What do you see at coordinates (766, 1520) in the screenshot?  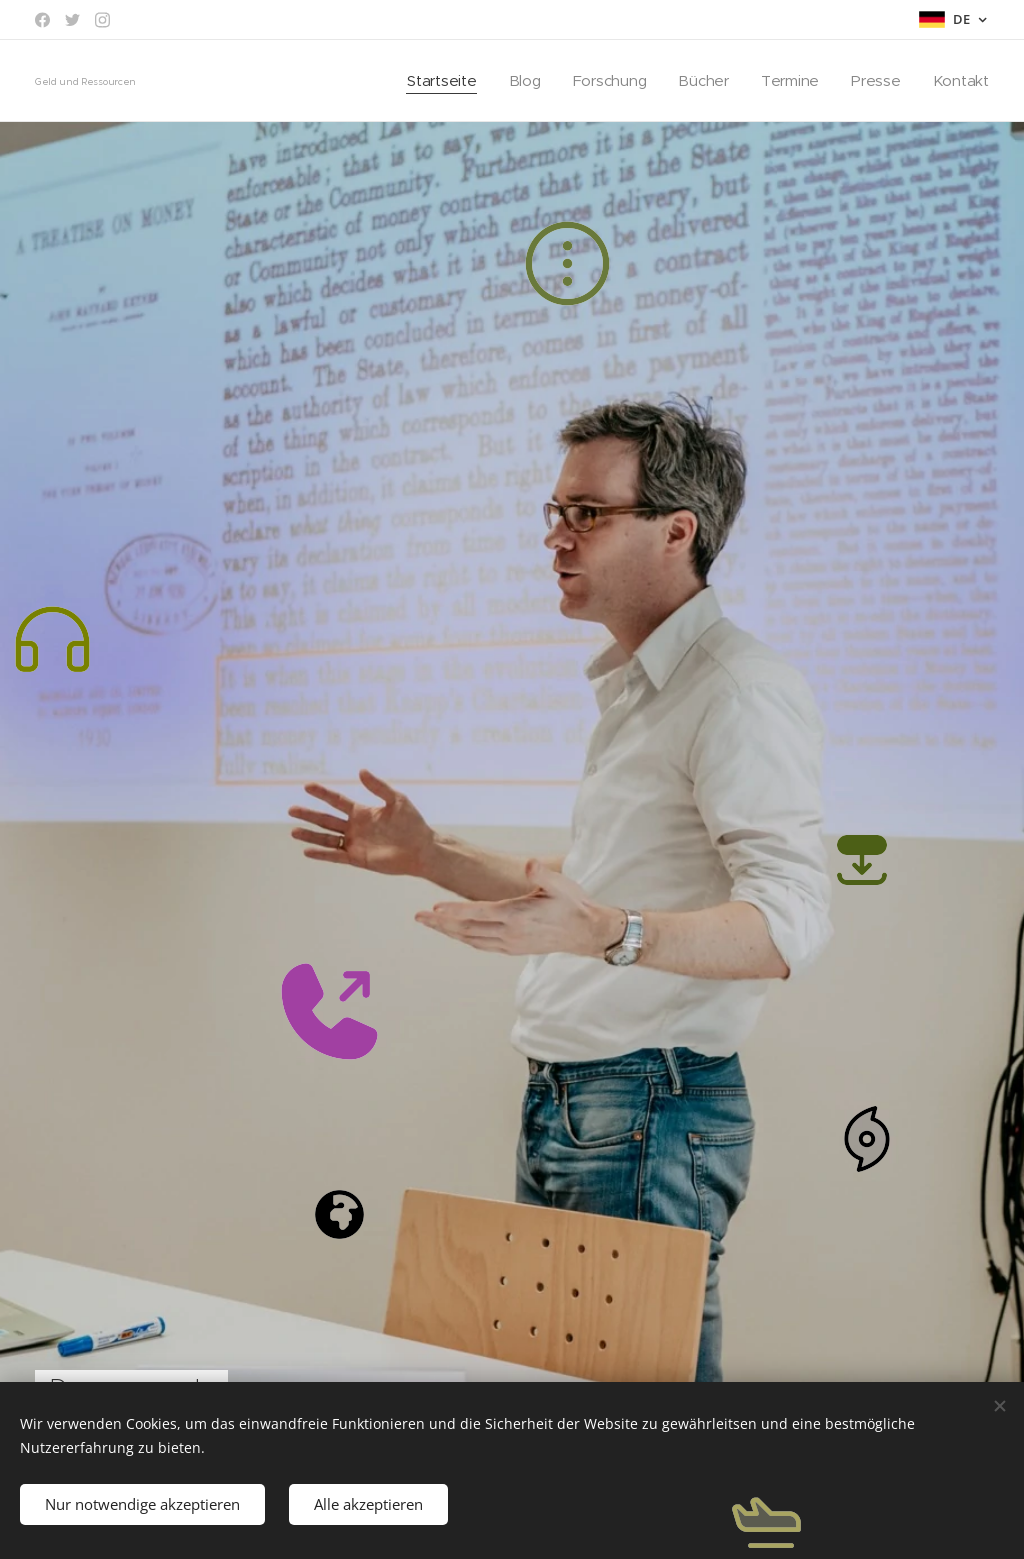 I see `indicates flight mode is active` at bounding box center [766, 1520].